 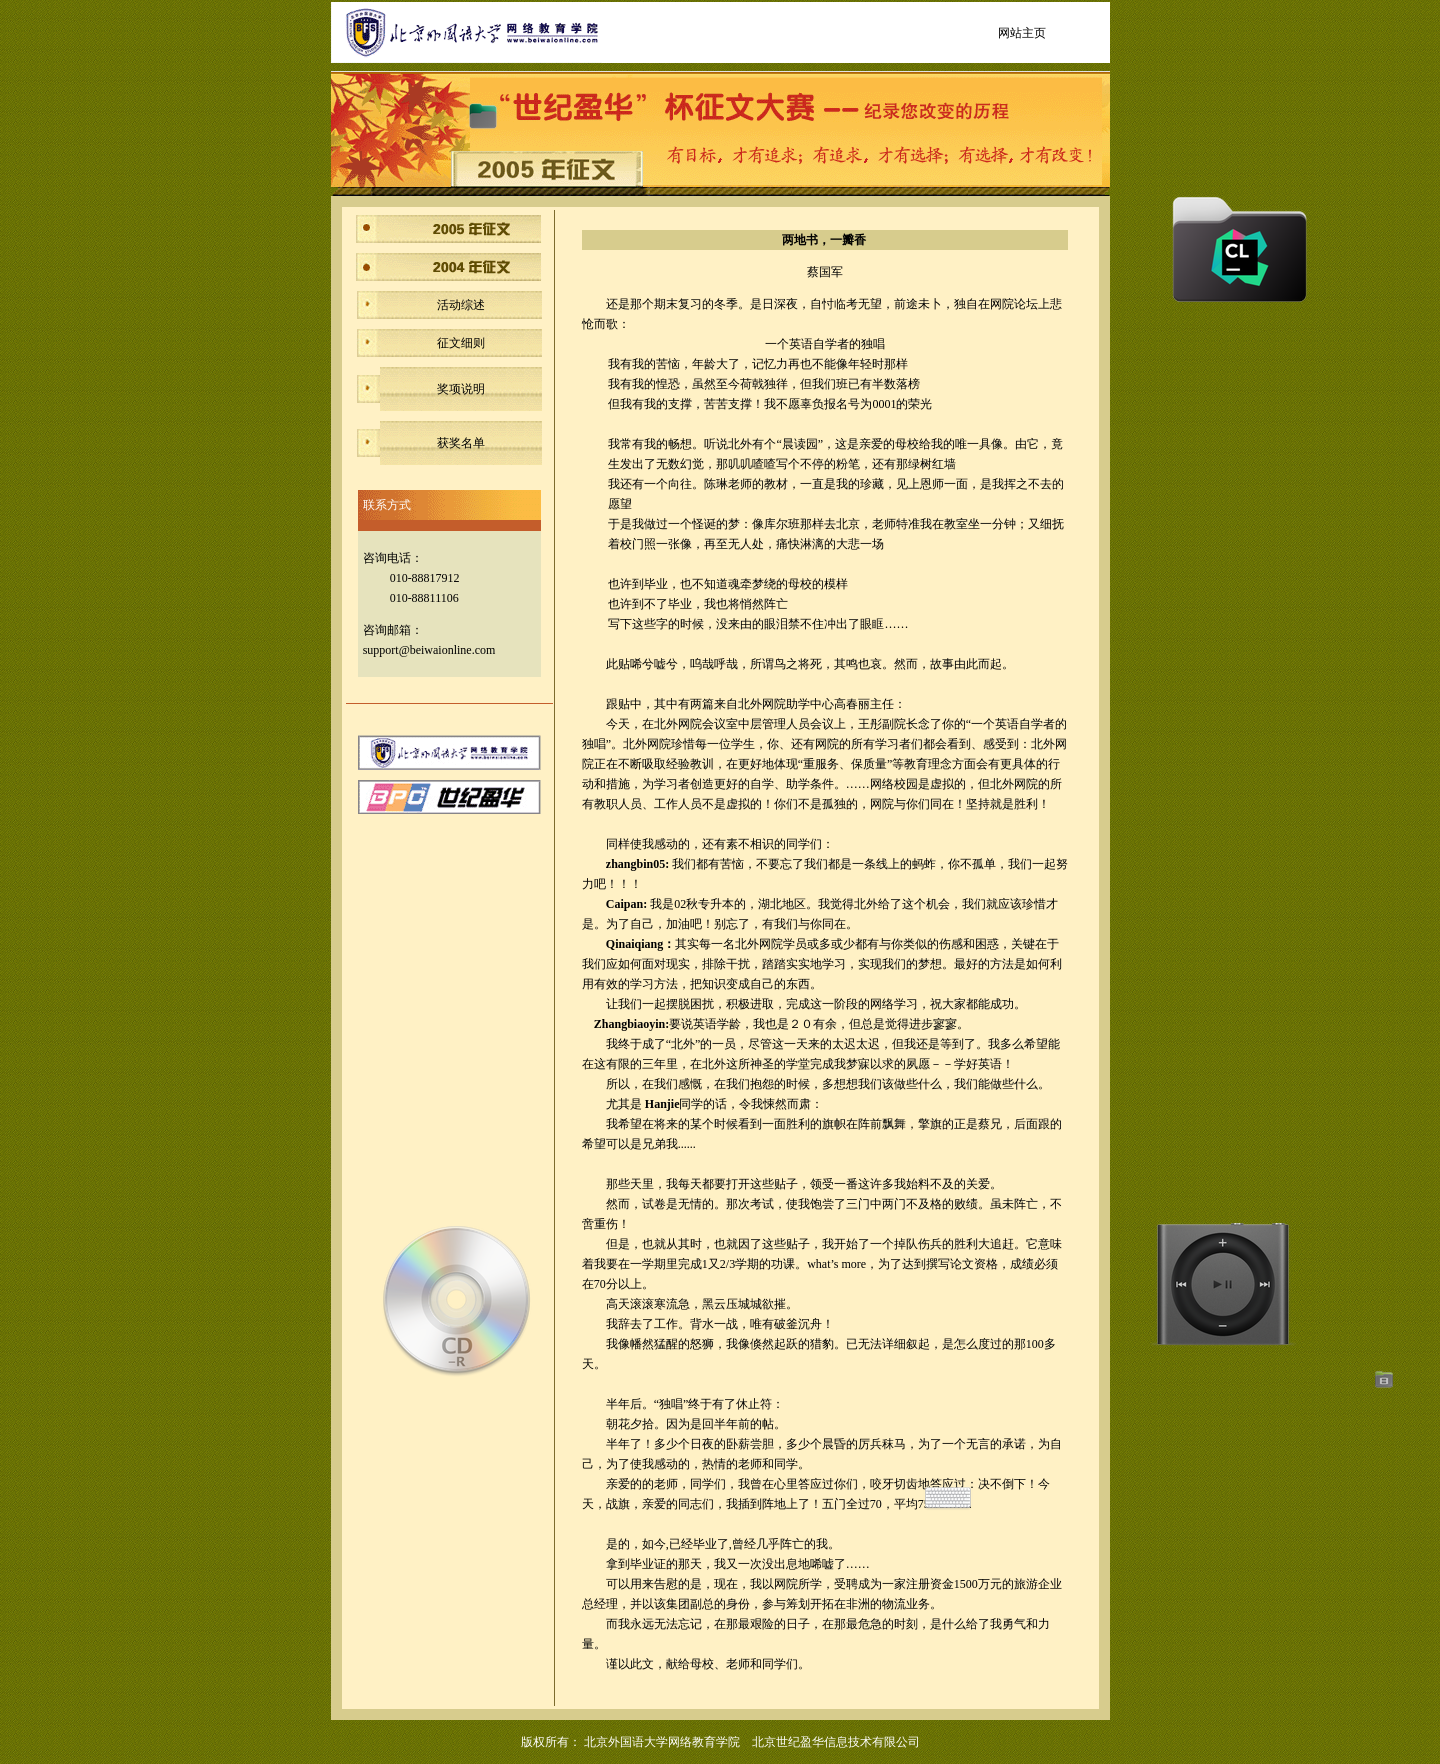 What do you see at coordinates (1239, 253) in the screenshot?
I see `open CLion project folder` at bounding box center [1239, 253].